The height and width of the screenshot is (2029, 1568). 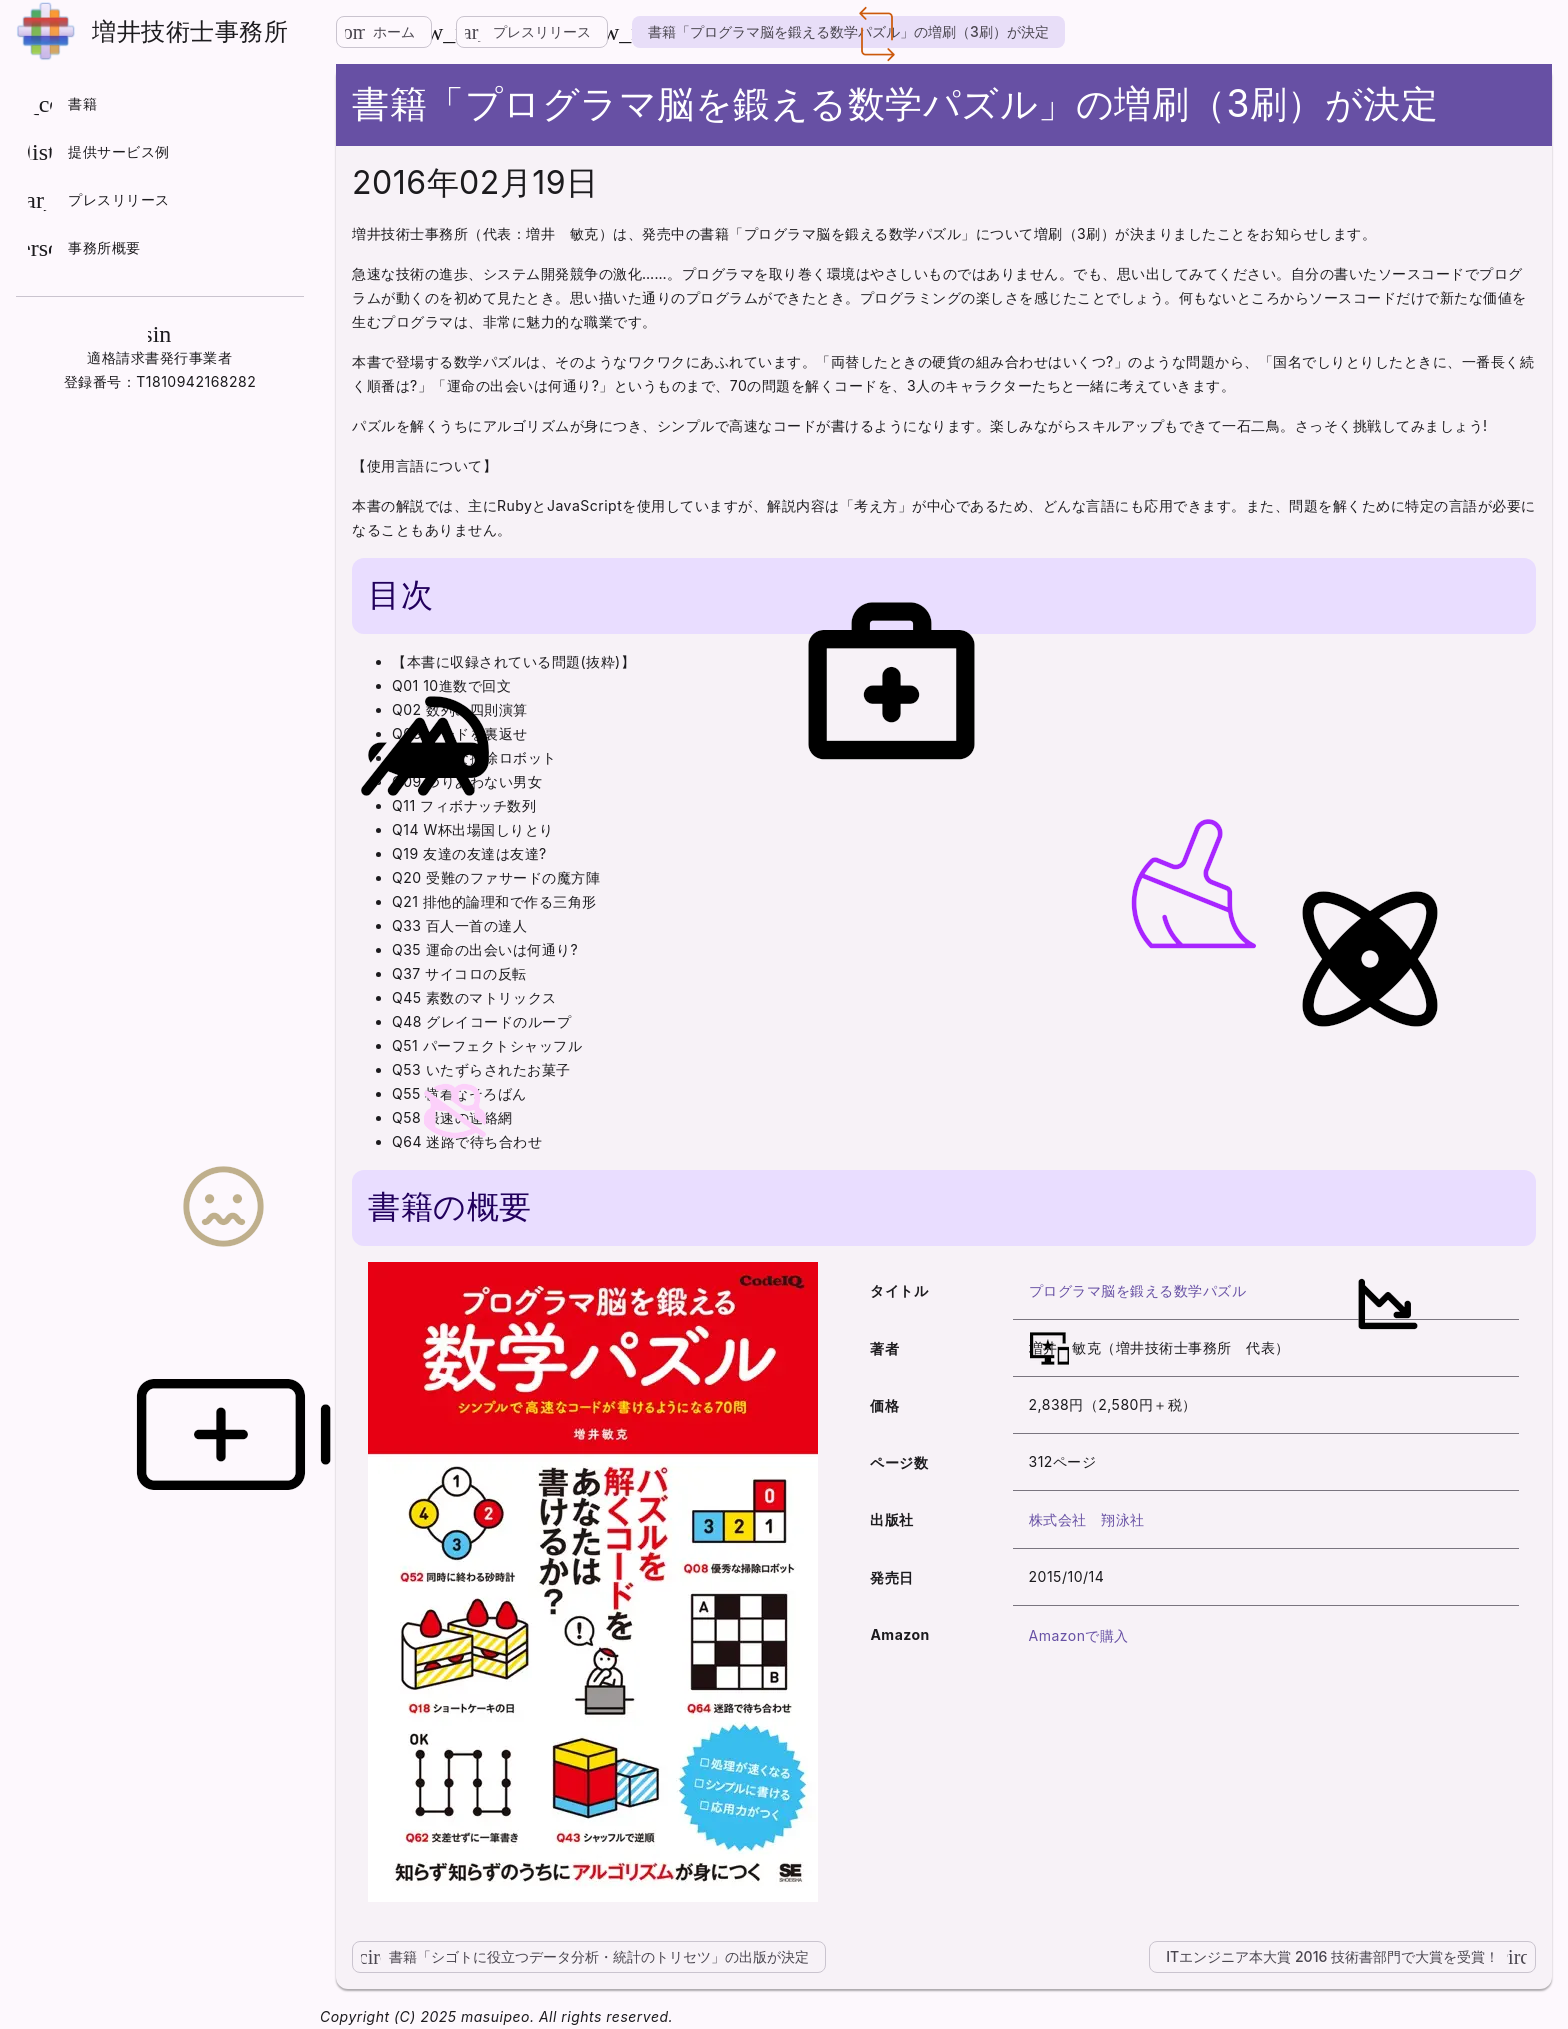 I want to click on indicates a nervous or anxious status, so click(x=223, y=1206).